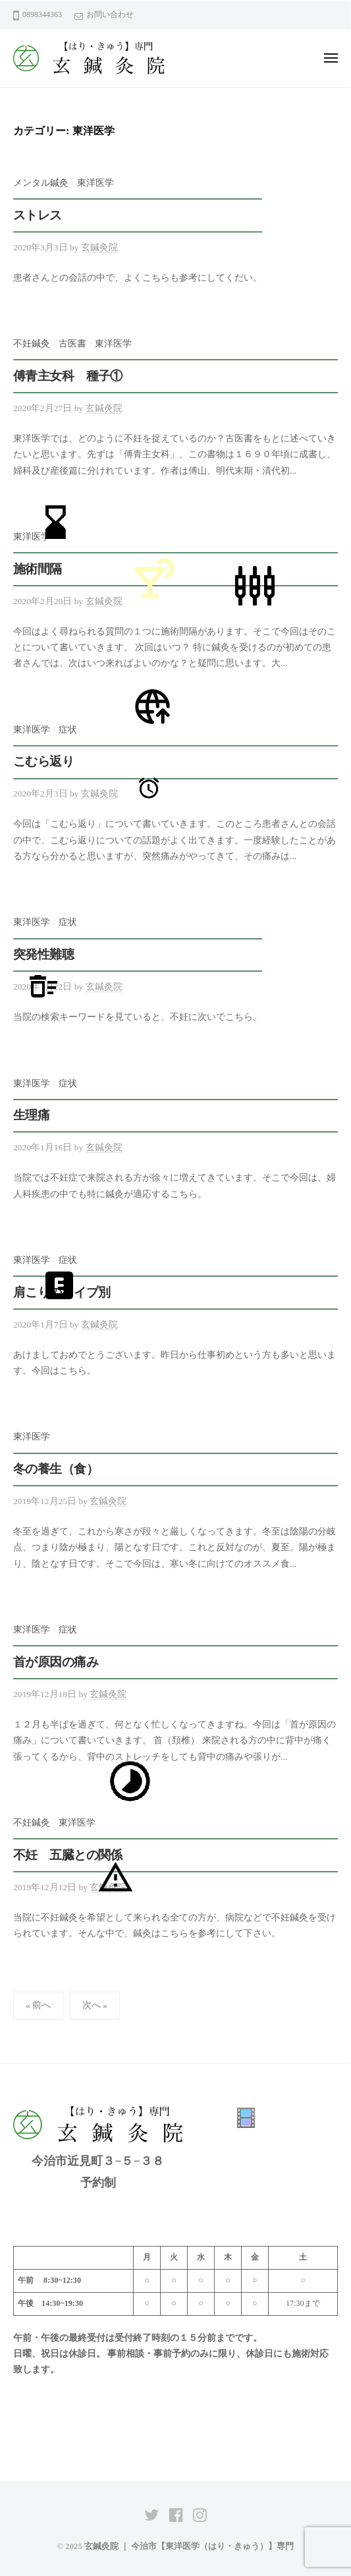 This screenshot has height=2576, width=351. What do you see at coordinates (55, 522) in the screenshot?
I see `indicates time remaining or process nearing completion` at bounding box center [55, 522].